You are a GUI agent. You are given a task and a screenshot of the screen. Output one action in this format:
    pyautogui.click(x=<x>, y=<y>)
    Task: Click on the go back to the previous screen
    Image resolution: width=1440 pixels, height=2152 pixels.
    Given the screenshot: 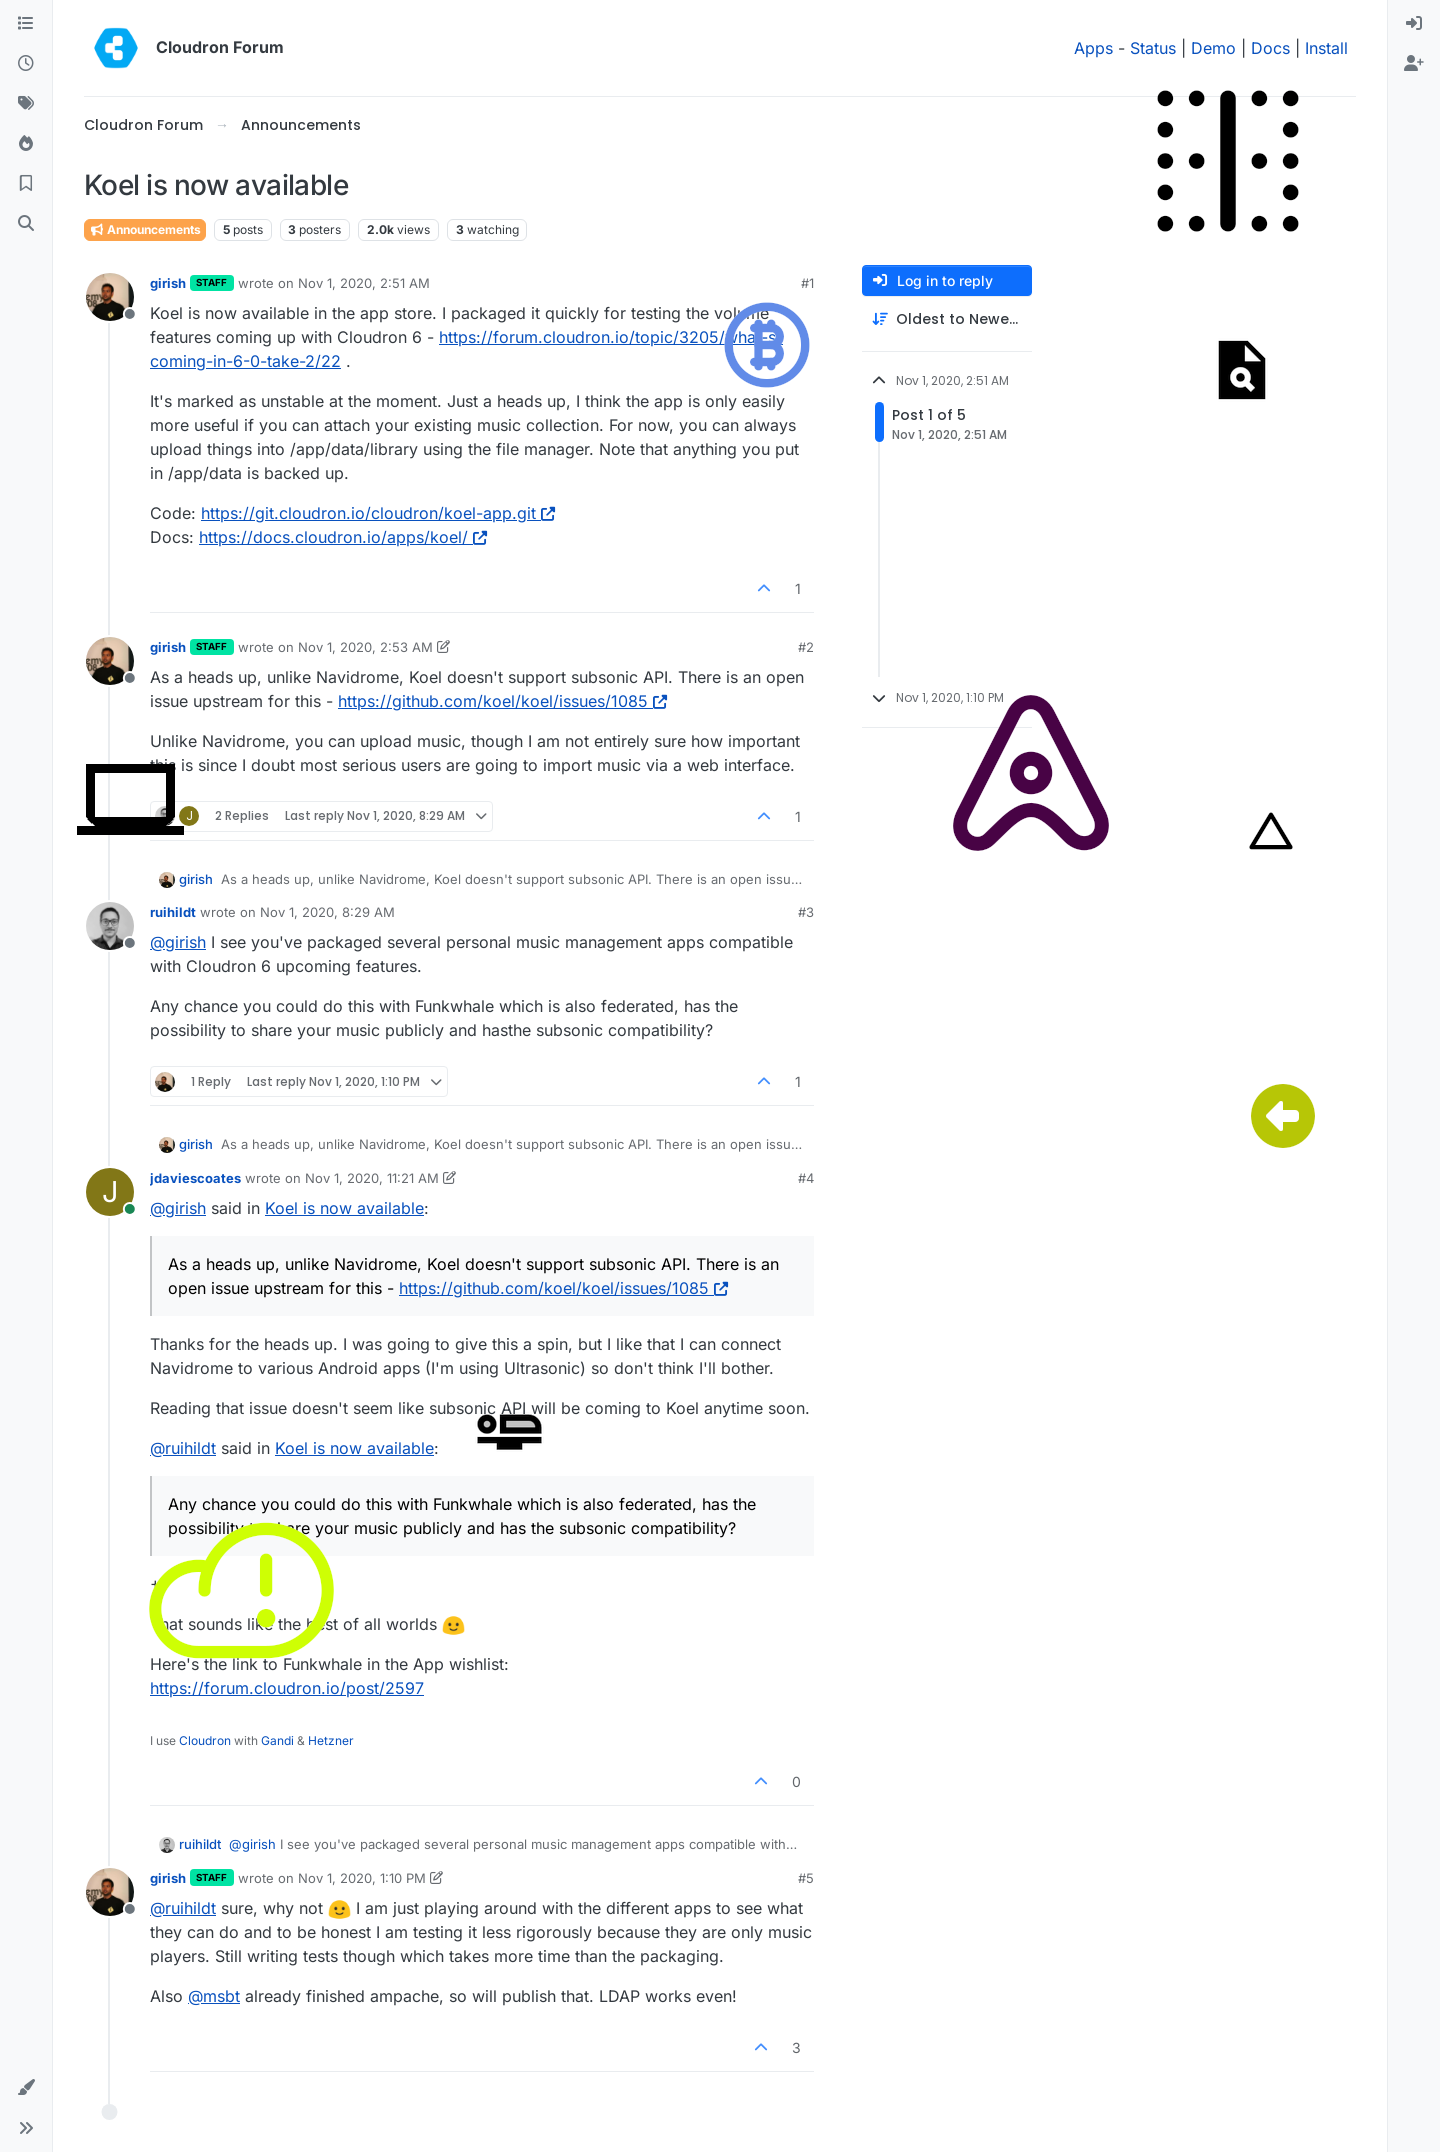 What is the action you would take?
    pyautogui.click(x=1283, y=1116)
    